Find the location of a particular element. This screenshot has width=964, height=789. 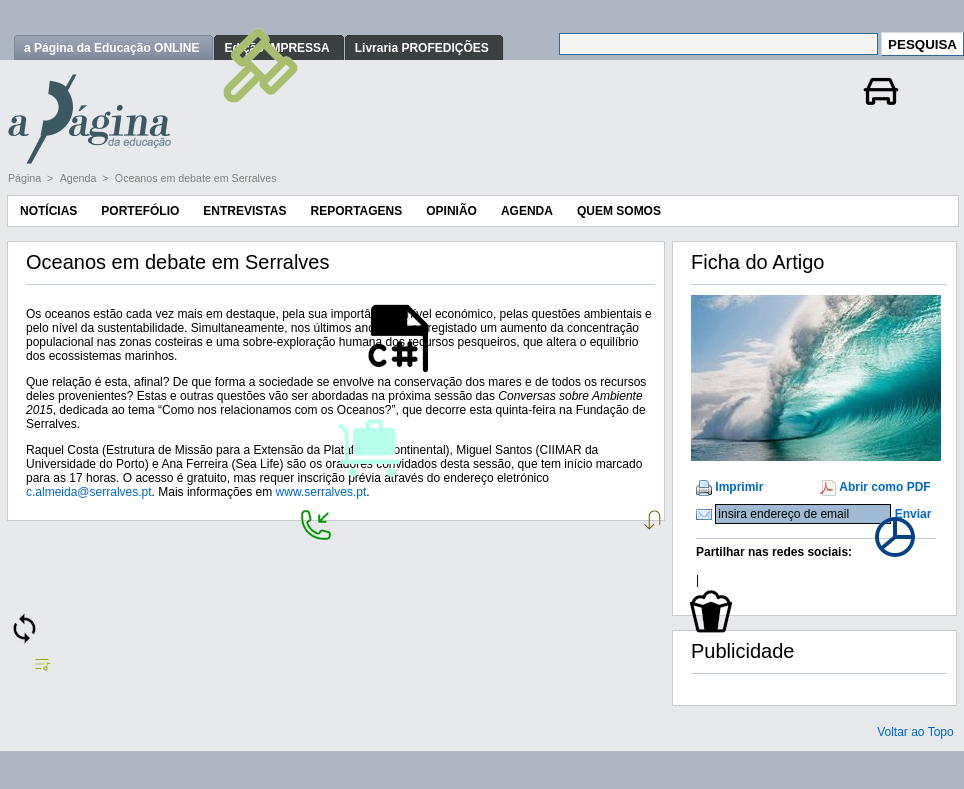

enable repeat or loop playback is located at coordinates (24, 628).